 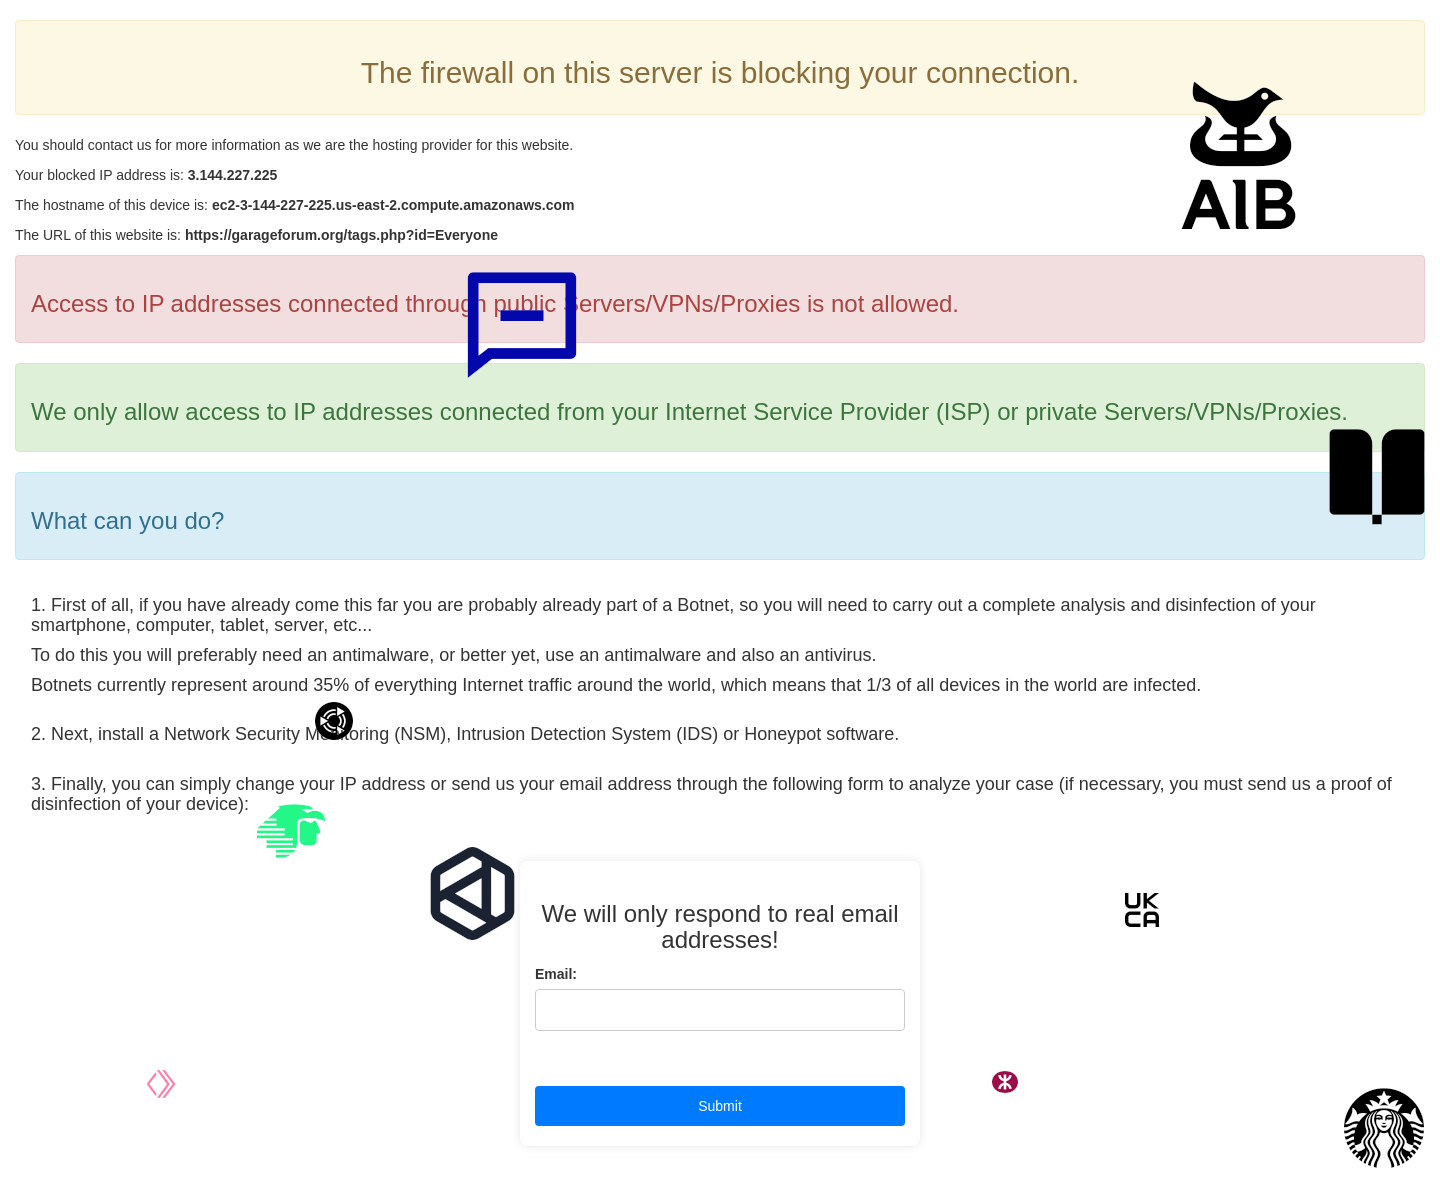 I want to click on aeromexico airline logo, so click(x=291, y=831).